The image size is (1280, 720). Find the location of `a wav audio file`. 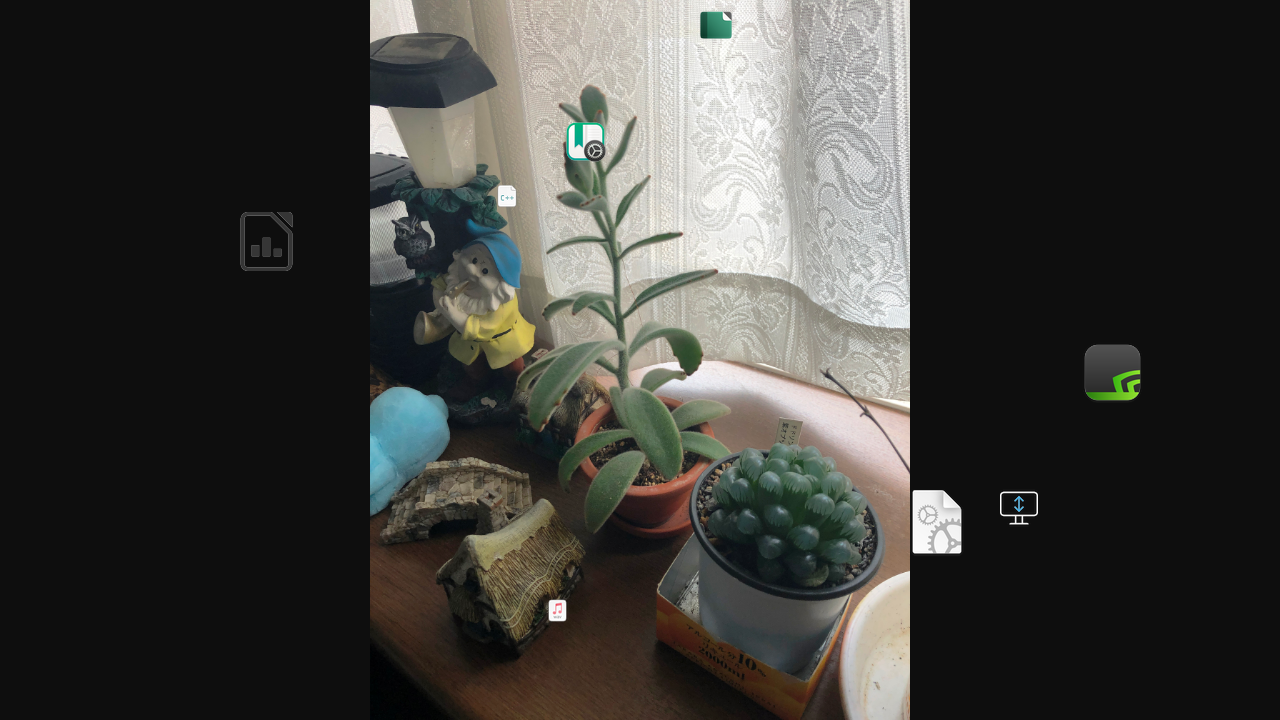

a wav audio file is located at coordinates (557, 610).